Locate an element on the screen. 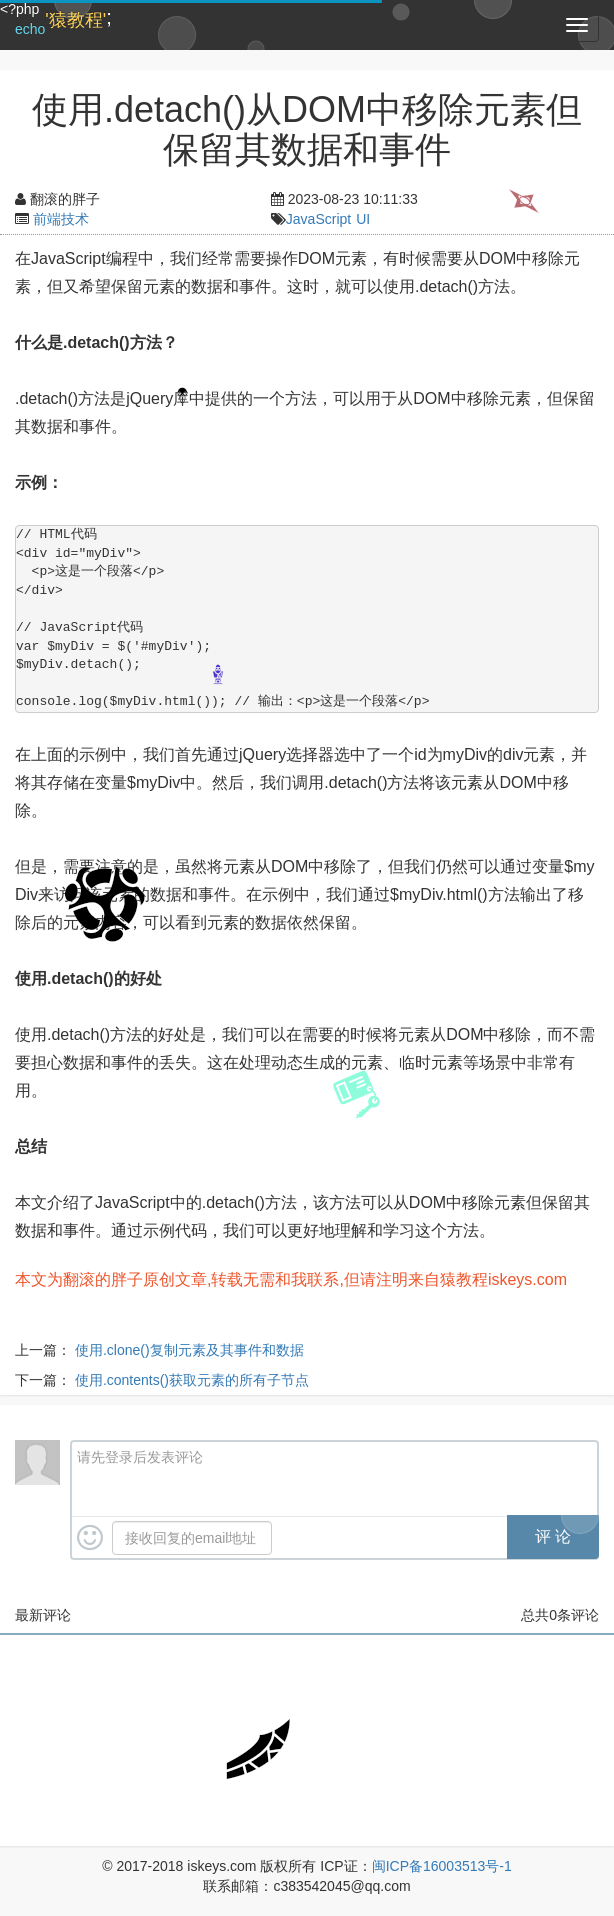 This screenshot has width=614, height=1916. indicates a horror or terror game genre is located at coordinates (182, 395).